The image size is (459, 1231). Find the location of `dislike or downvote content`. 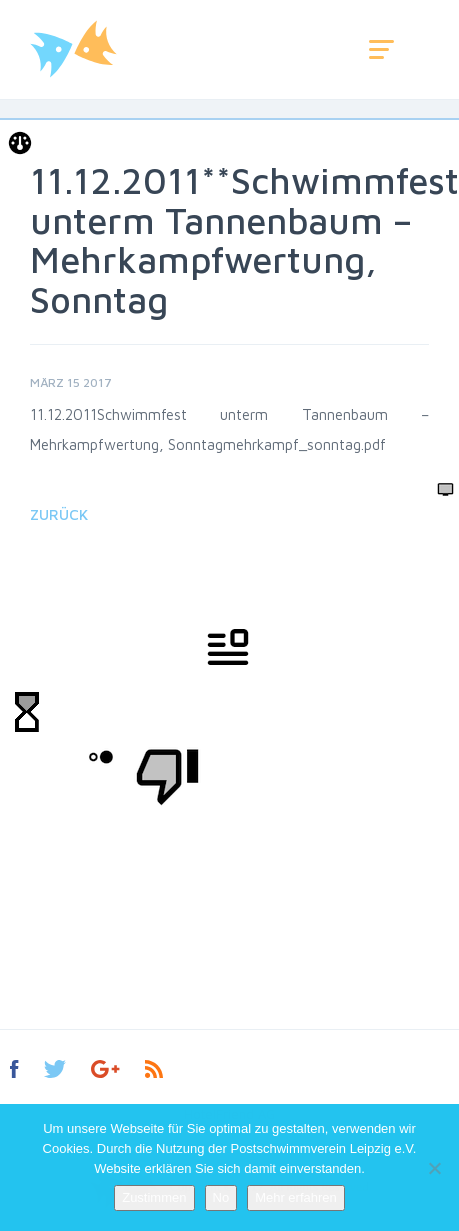

dislike or downvote content is located at coordinates (167, 774).